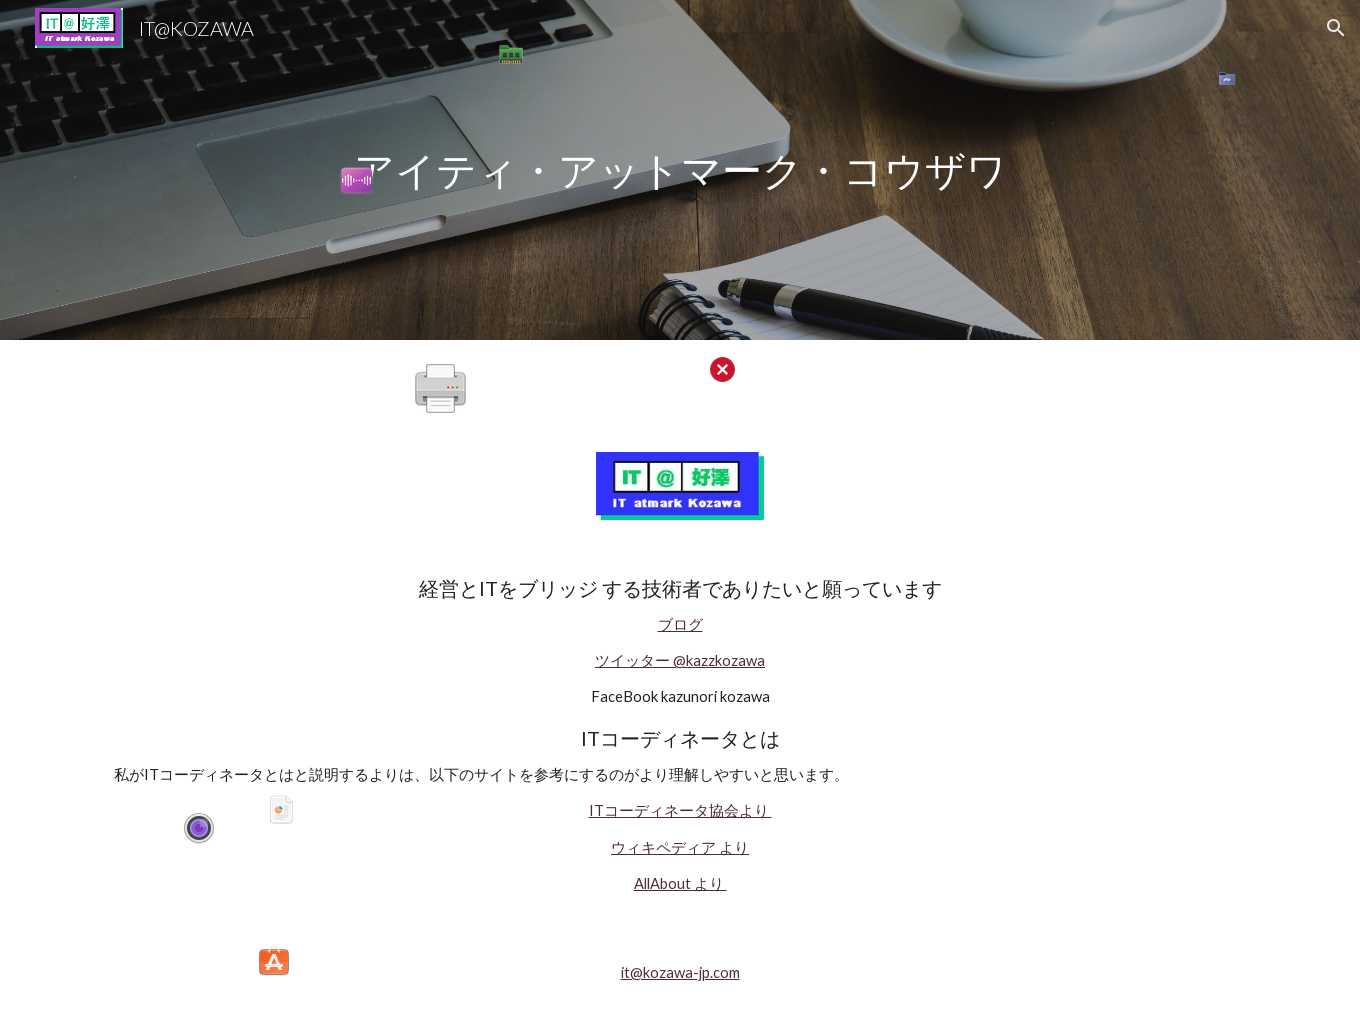 The image size is (1360, 1017). What do you see at coordinates (274, 962) in the screenshot?
I see `open ubuntu software center` at bounding box center [274, 962].